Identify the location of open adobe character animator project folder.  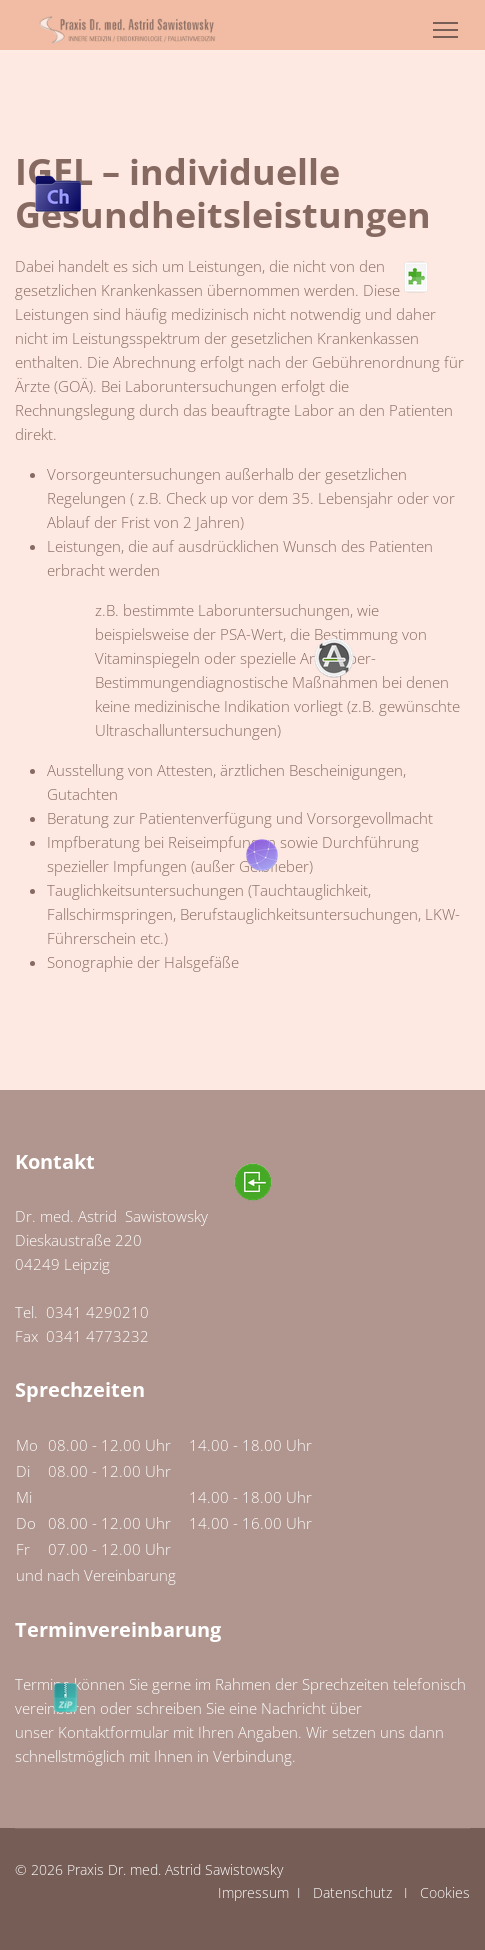
(58, 195).